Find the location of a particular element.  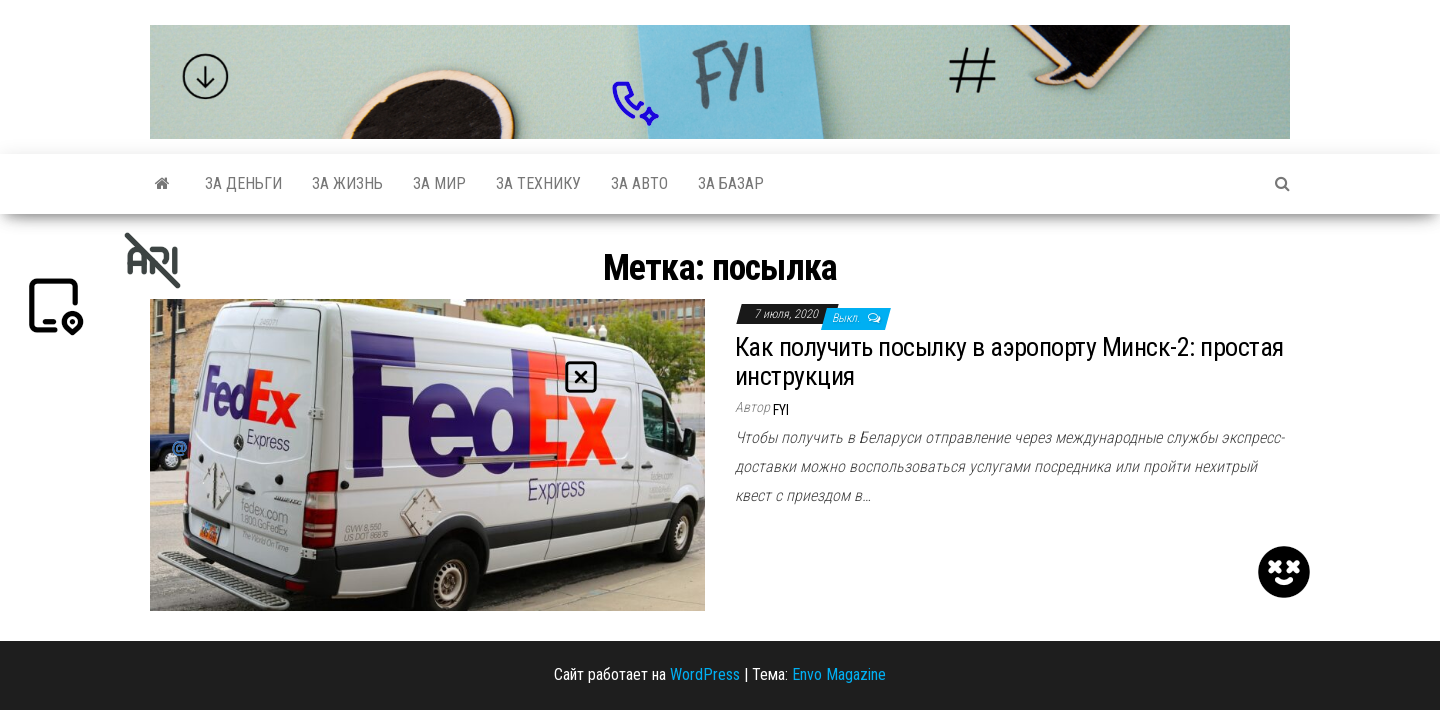

api connection disabled or unavailable is located at coordinates (152, 260).